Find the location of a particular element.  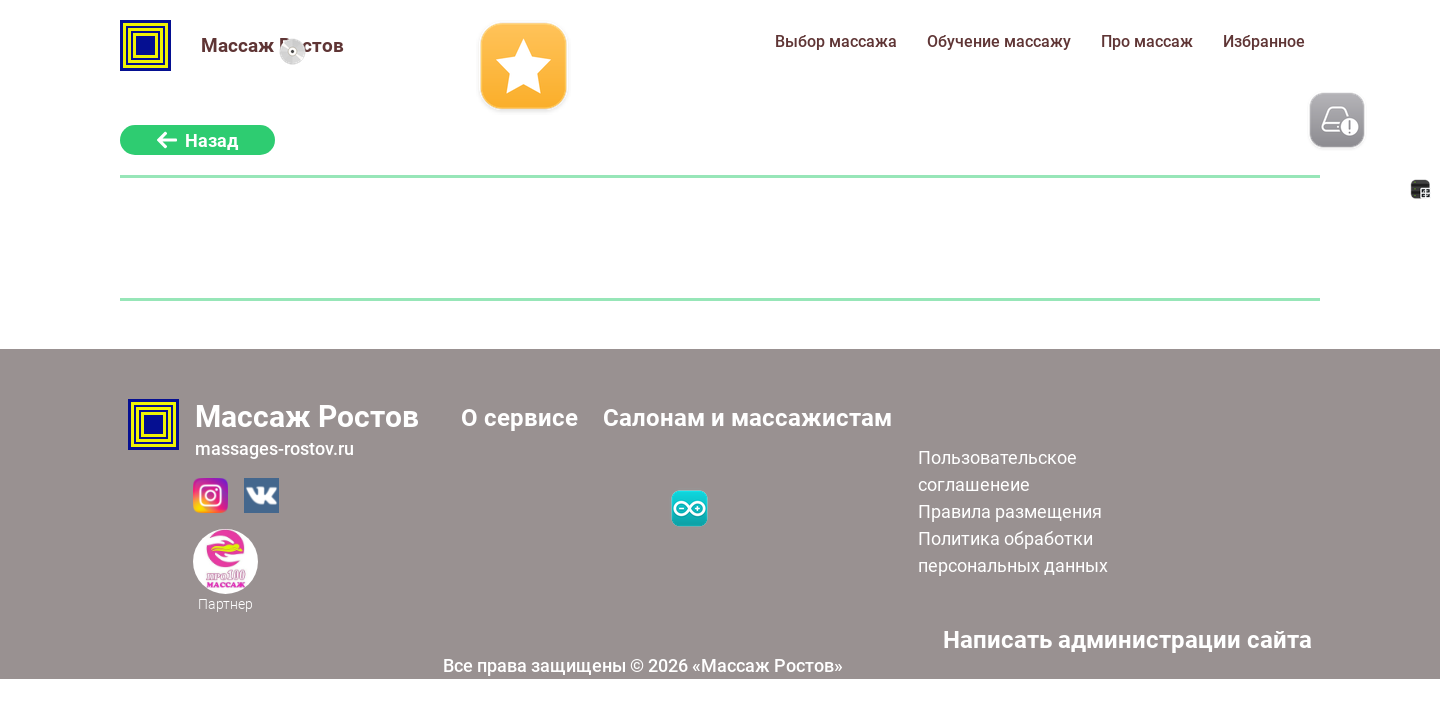

view featured applications is located at coordinates (523, 67).